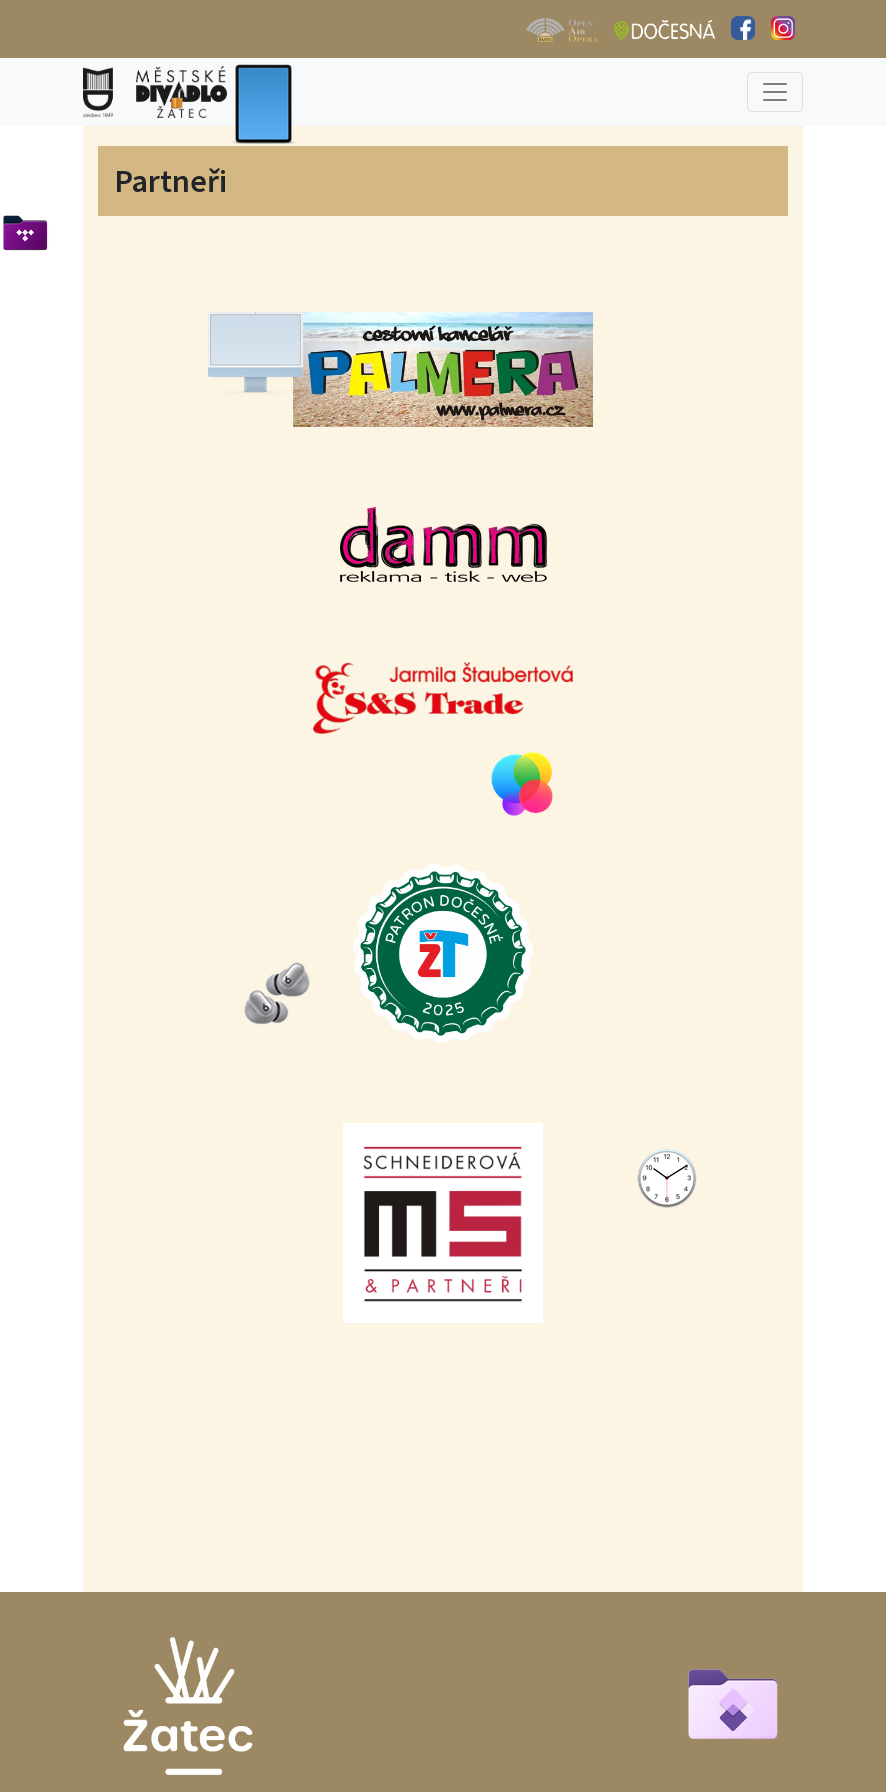  What do you see at coordinates (522, 784) in the screenshot?
I see `access game center account settings` at bounding box center [522, 784].